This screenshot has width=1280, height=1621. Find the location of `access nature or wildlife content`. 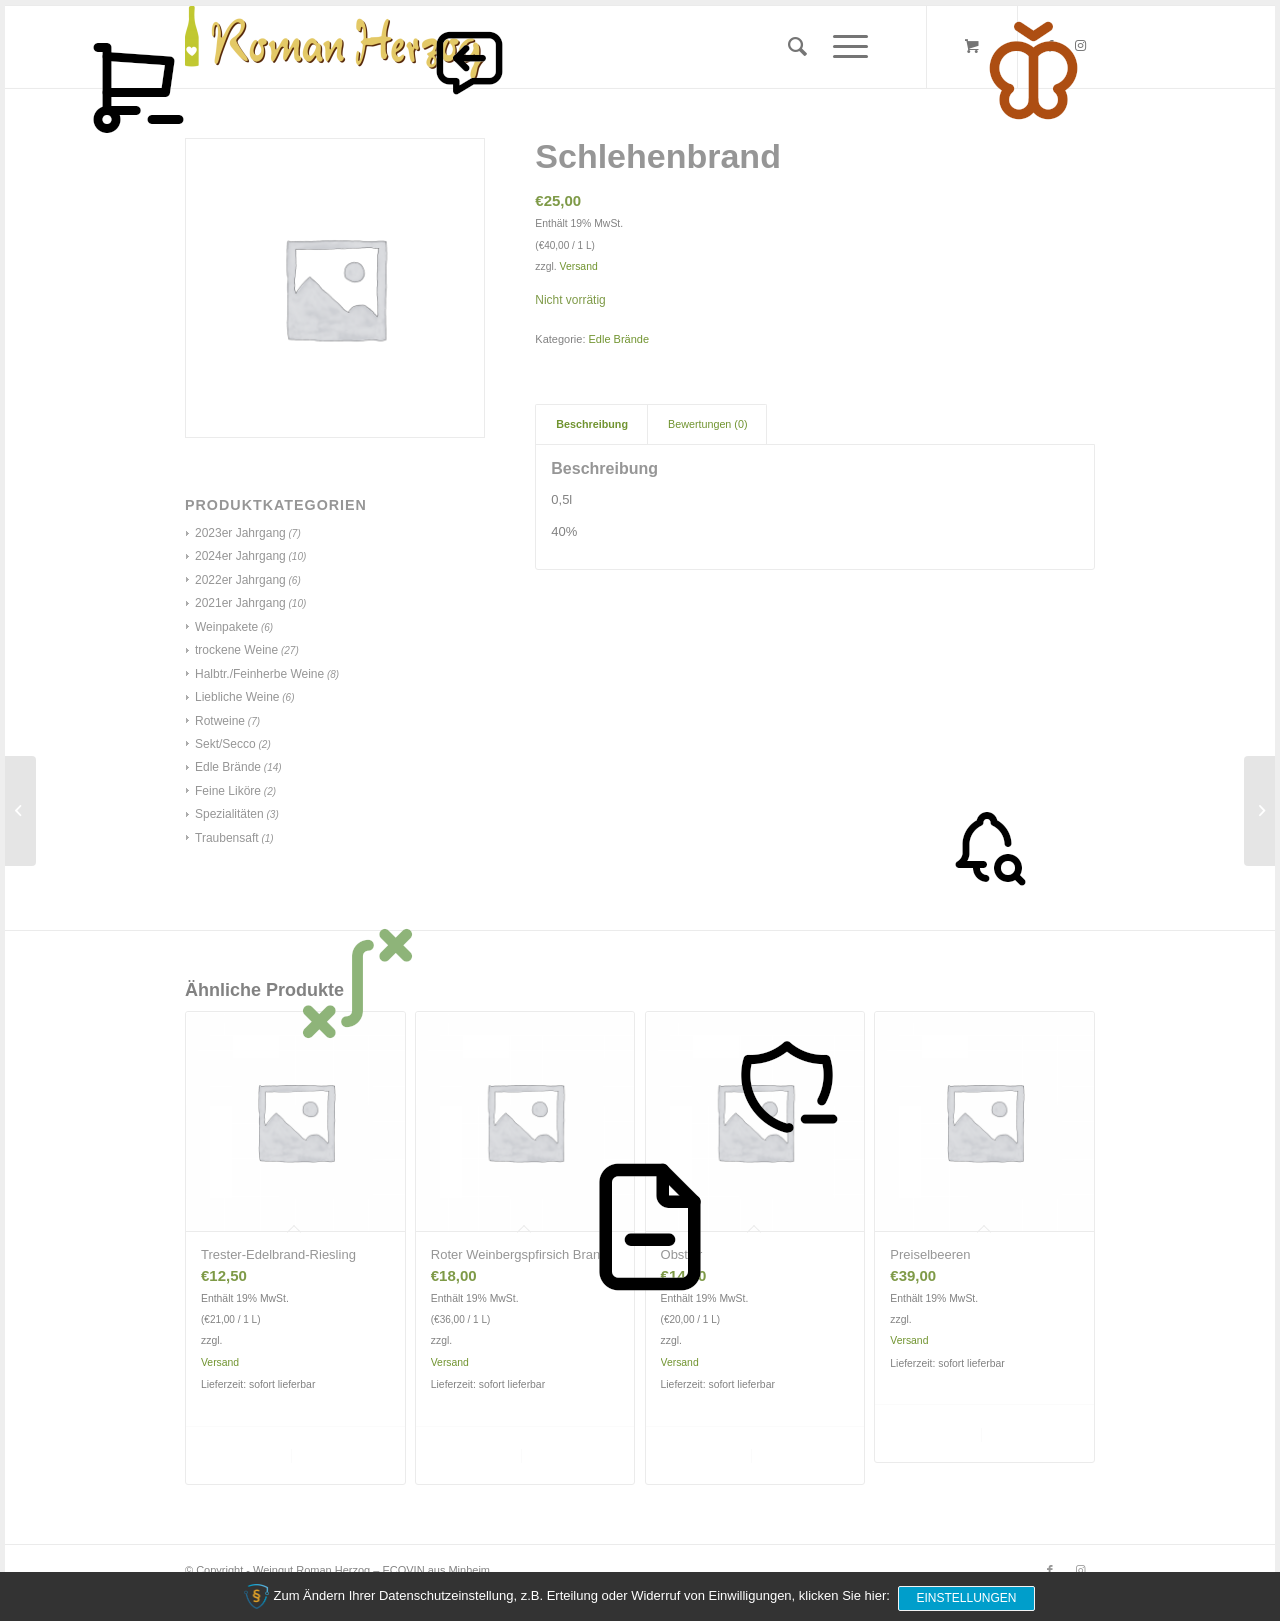

access nature or wildlife content is located at coordinates (1033, 70).